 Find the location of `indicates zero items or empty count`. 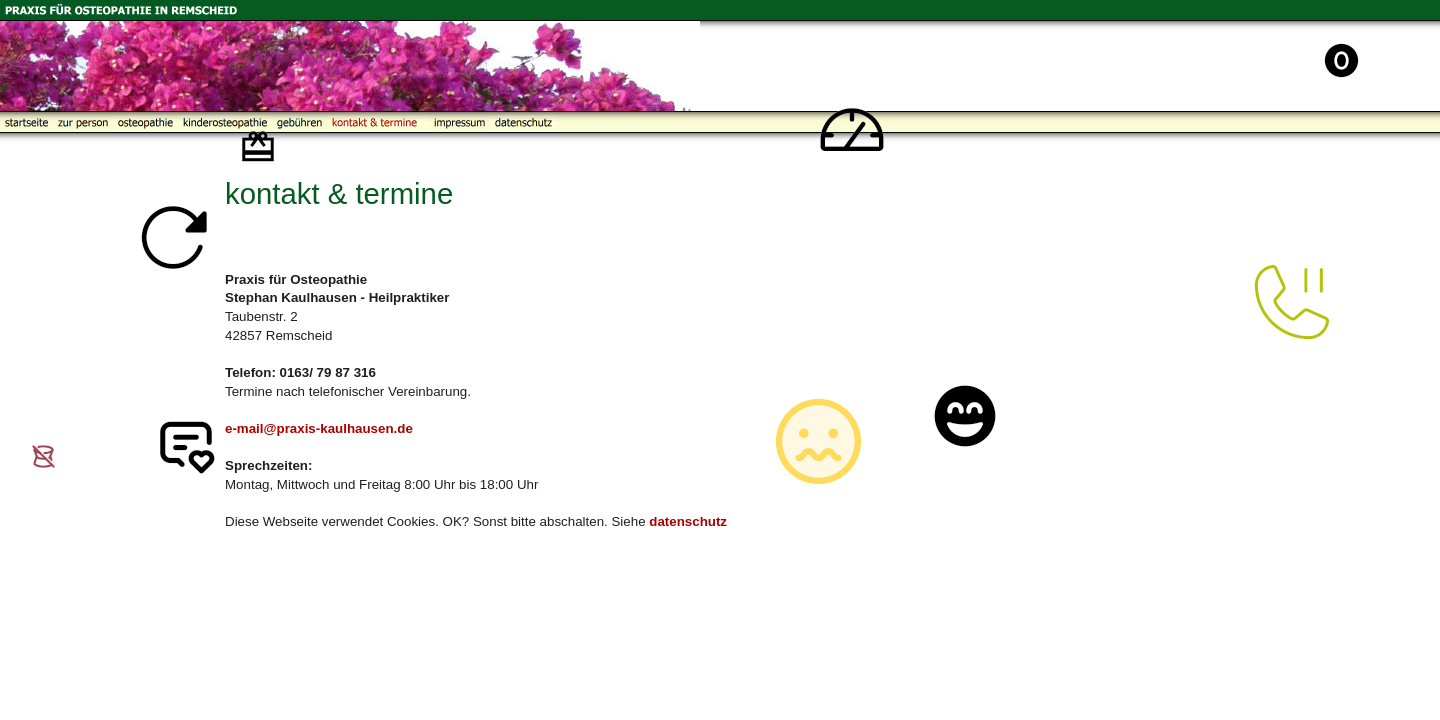

indicates zero items or empty count is located at coordinates (1341, 60).